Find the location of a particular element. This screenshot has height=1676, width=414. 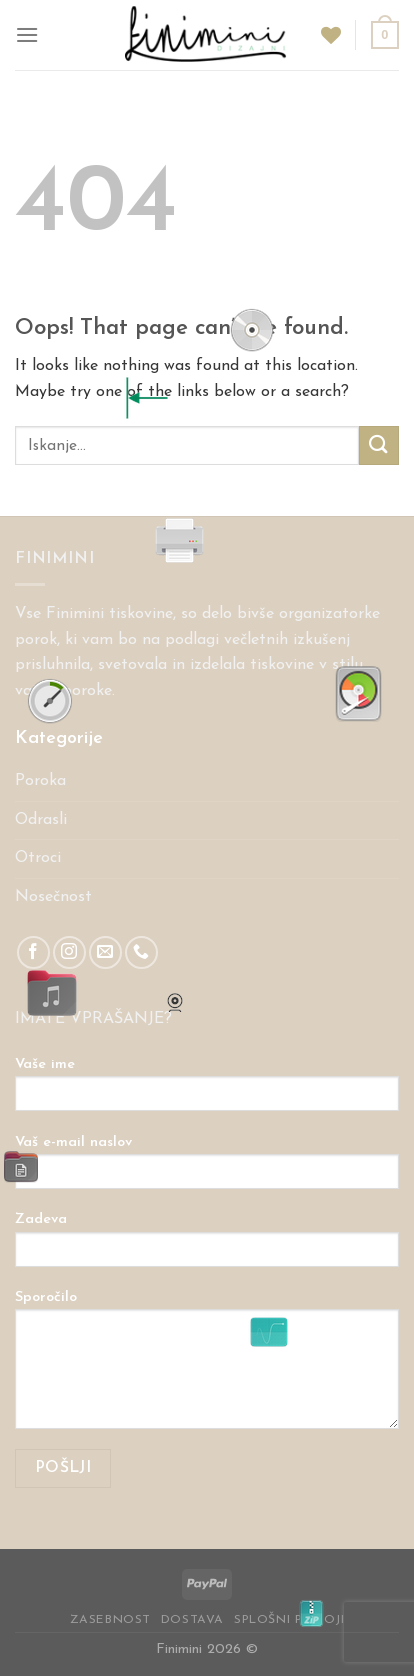

go to the first item in a list or sequence is located at coordinates (147, 398).